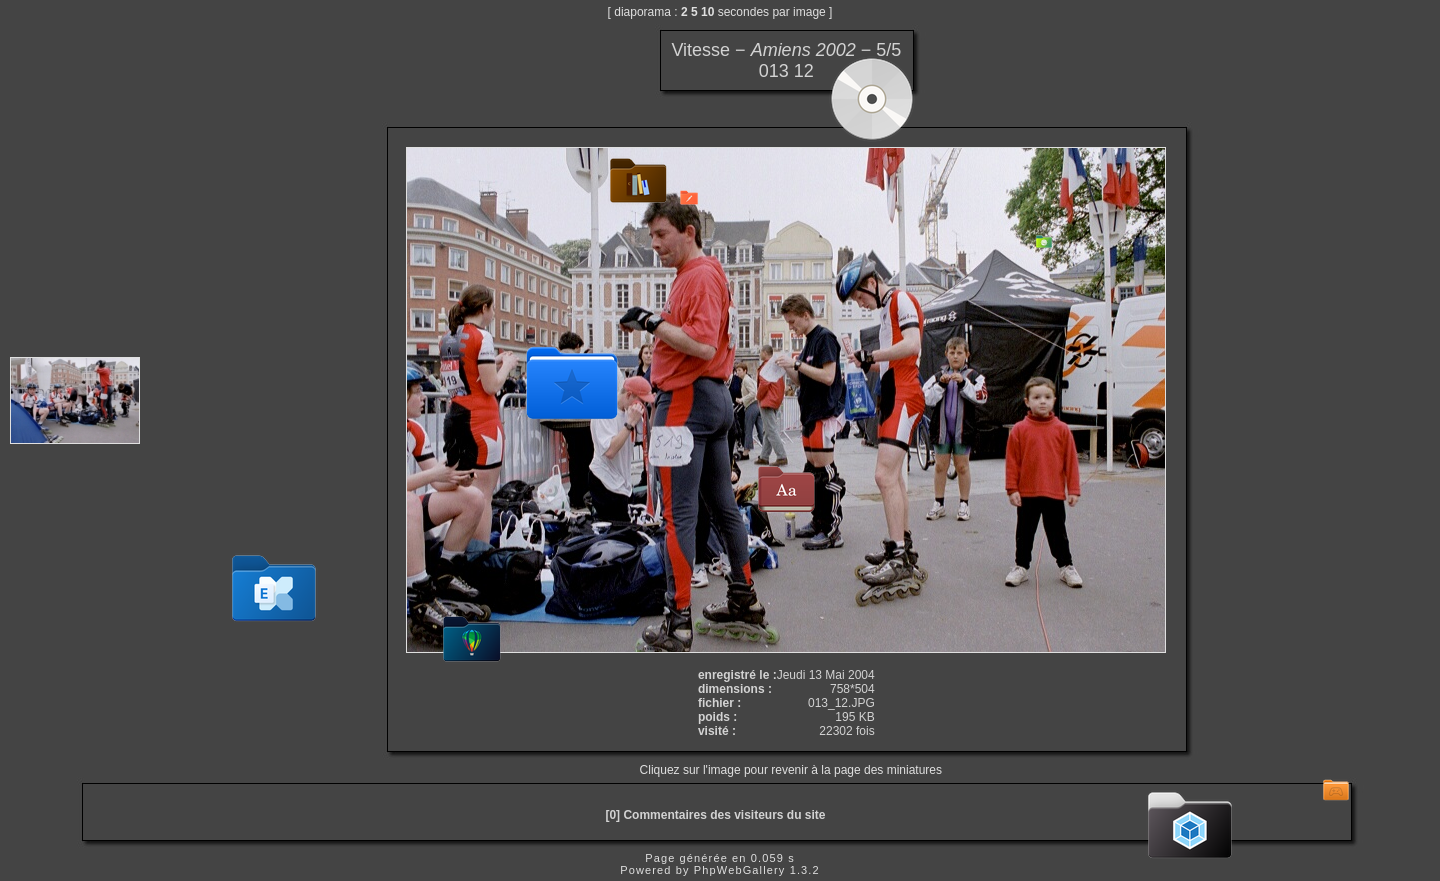  What do you see at coordinates (1189, 827) in the screenshot?
I see `open webpack project folder` at bounding box center [1189, 827].